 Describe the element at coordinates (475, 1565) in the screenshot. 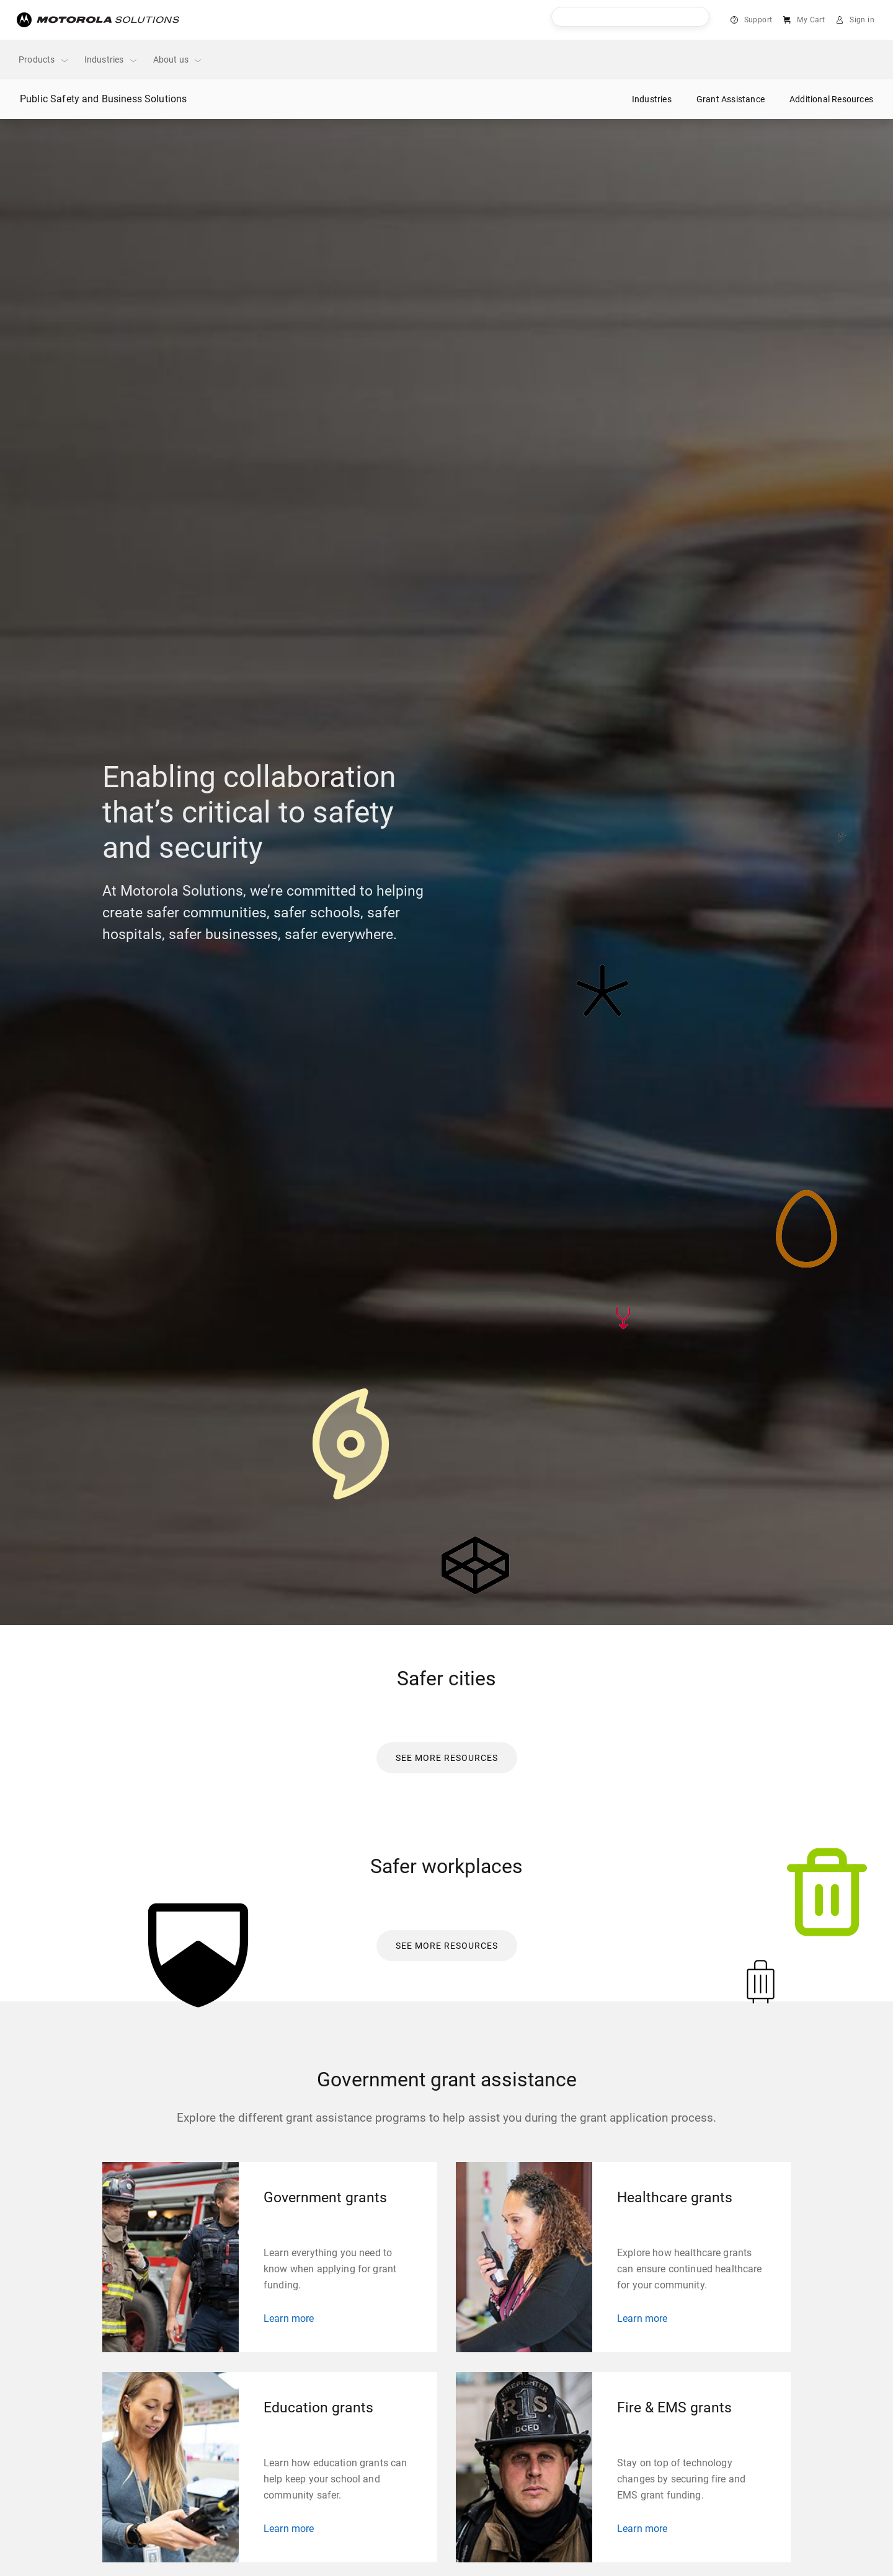

I see `open CodePen profile or projects` at that location.